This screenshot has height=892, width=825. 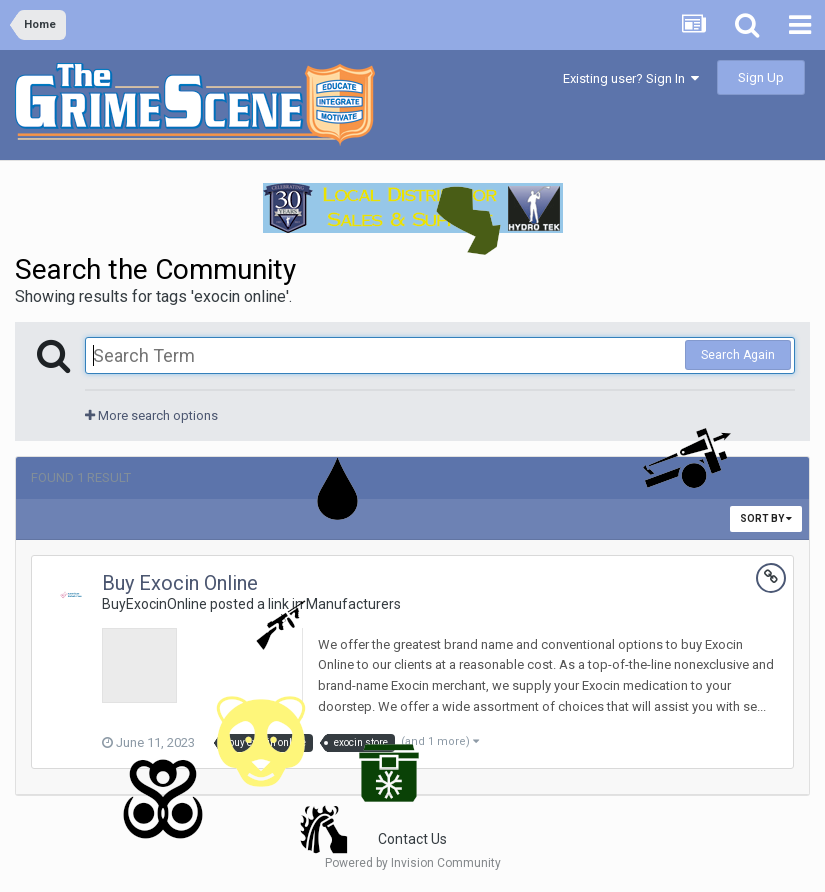 What do you see at coordinates (337, 488) in the screenshot?
I see `indicates water or hydration level` at bounding box center [337, 488].